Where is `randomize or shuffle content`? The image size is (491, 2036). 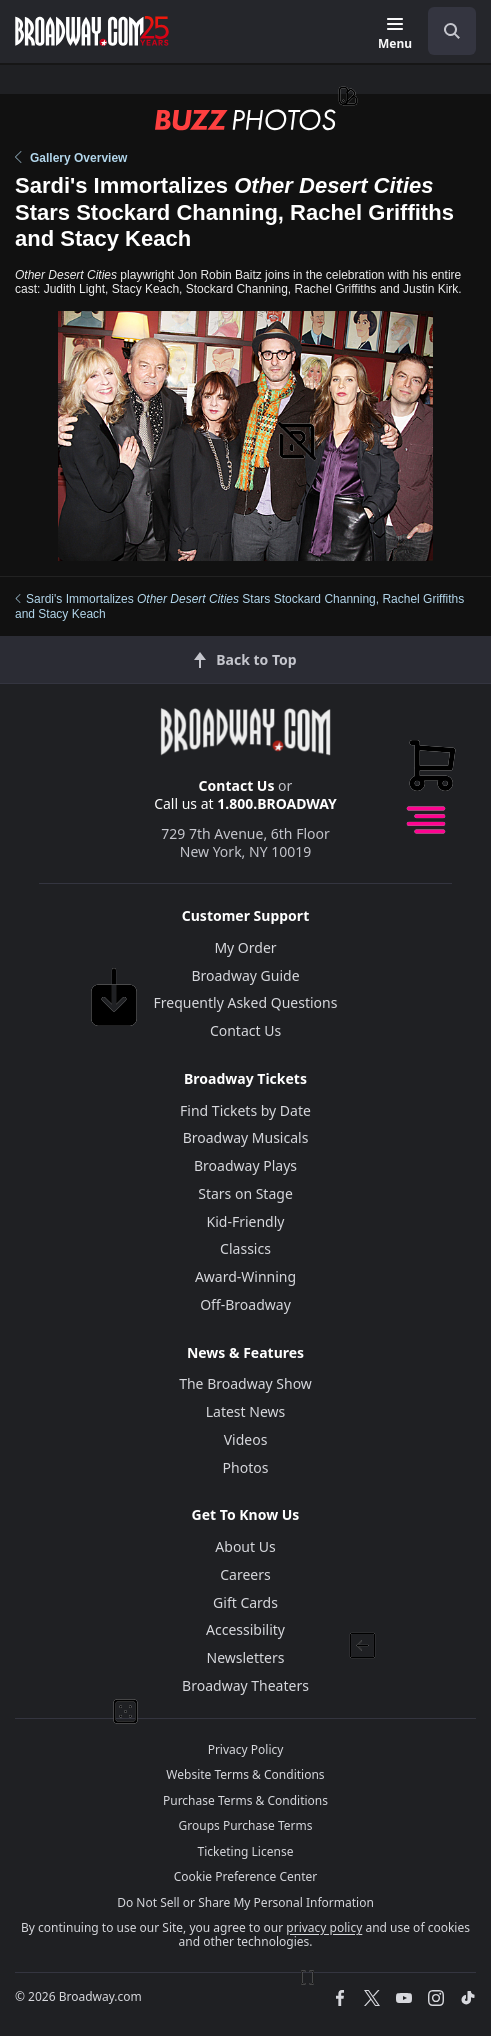
randomize or shuffle content is located at coordinates (125, 1711).